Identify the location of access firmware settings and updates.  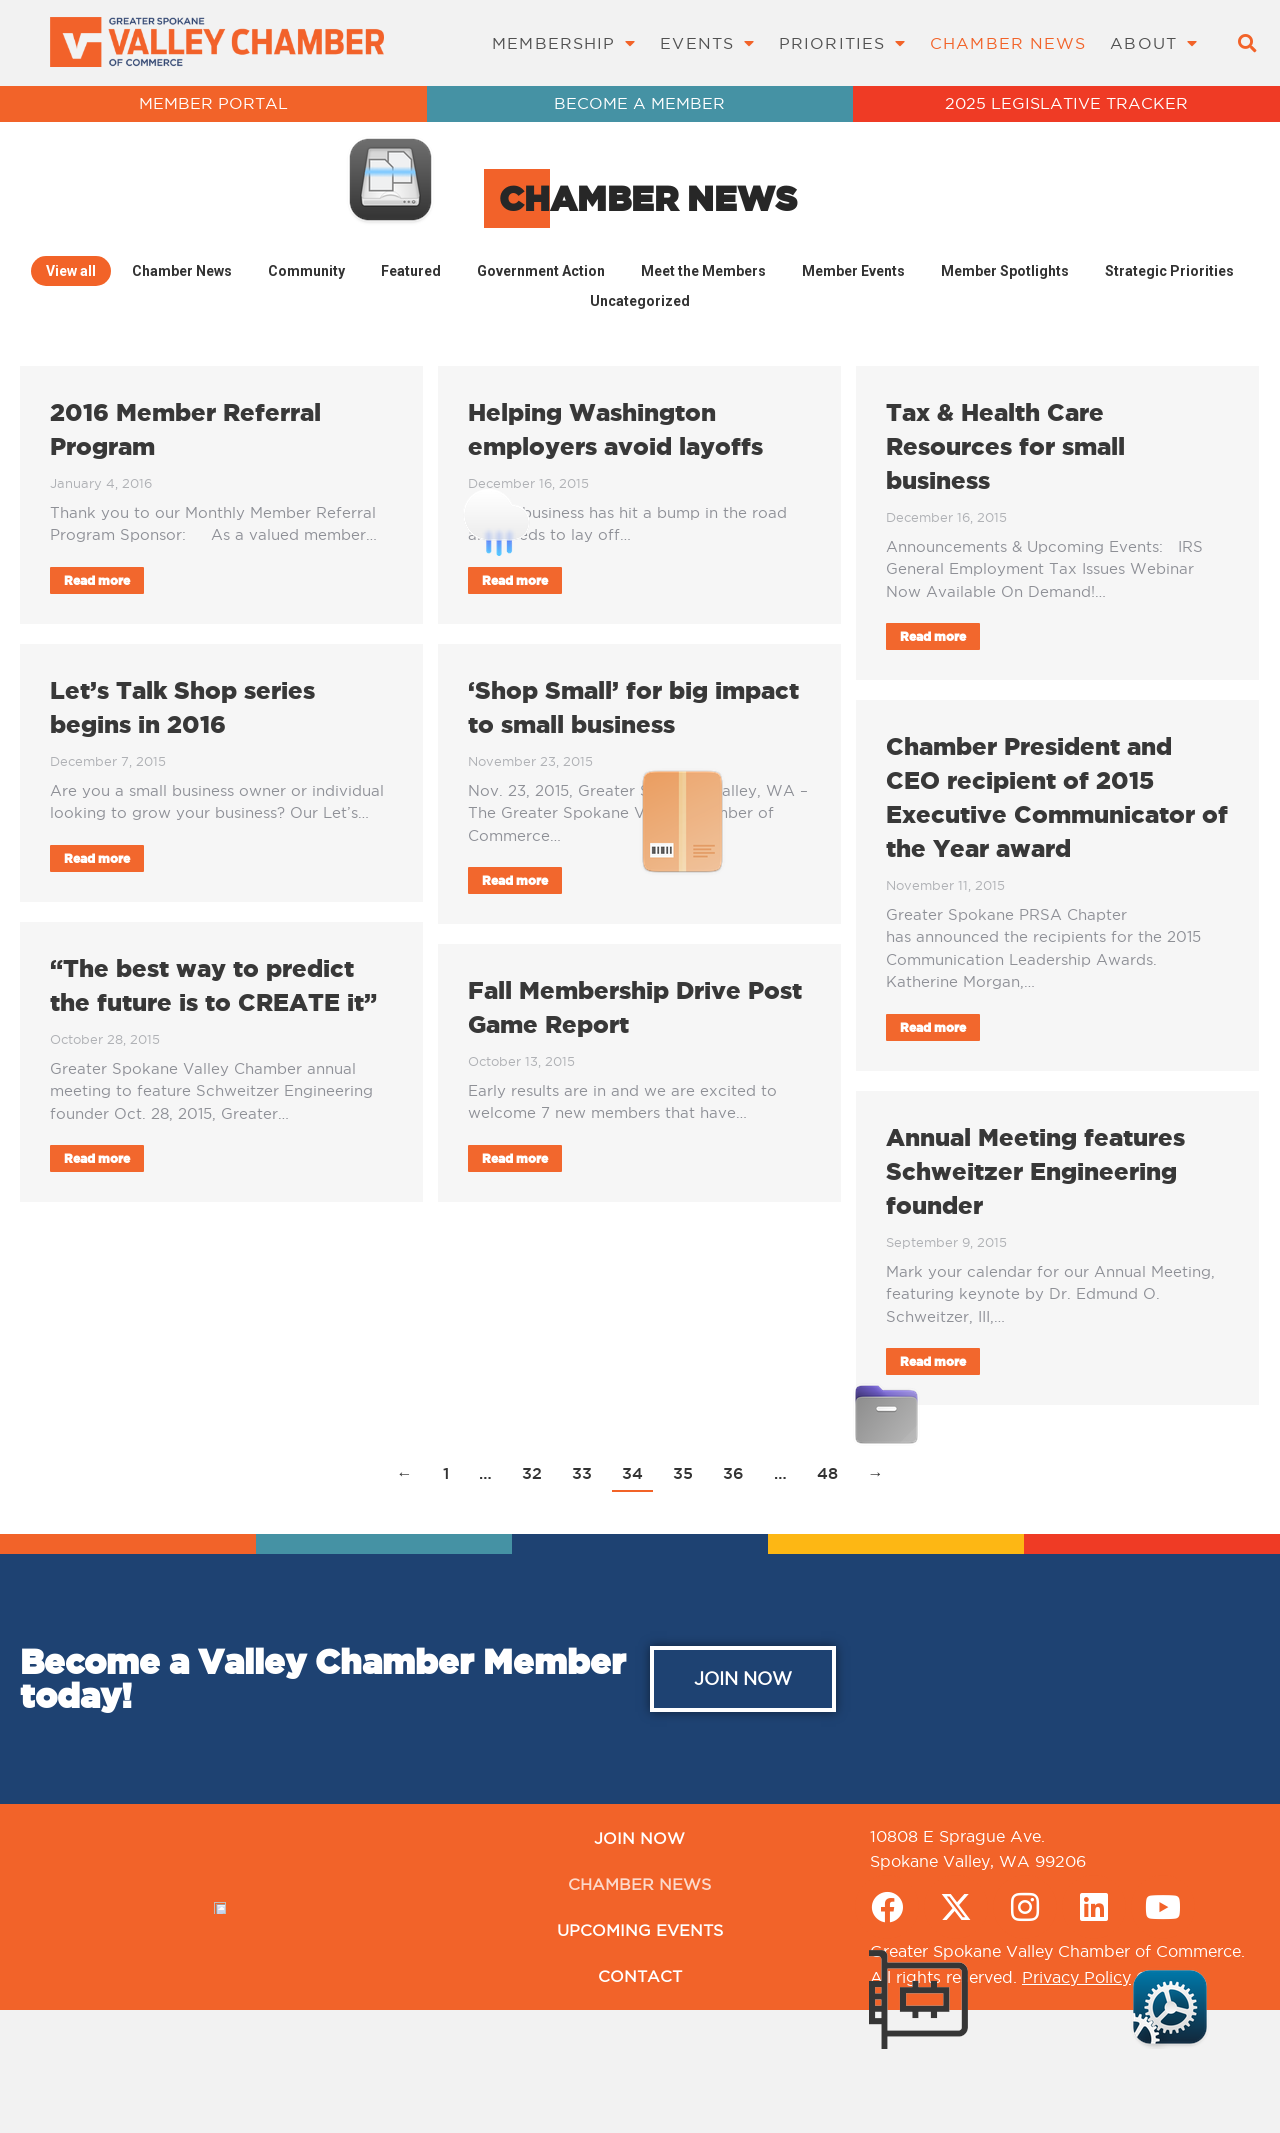
(918, 1999).